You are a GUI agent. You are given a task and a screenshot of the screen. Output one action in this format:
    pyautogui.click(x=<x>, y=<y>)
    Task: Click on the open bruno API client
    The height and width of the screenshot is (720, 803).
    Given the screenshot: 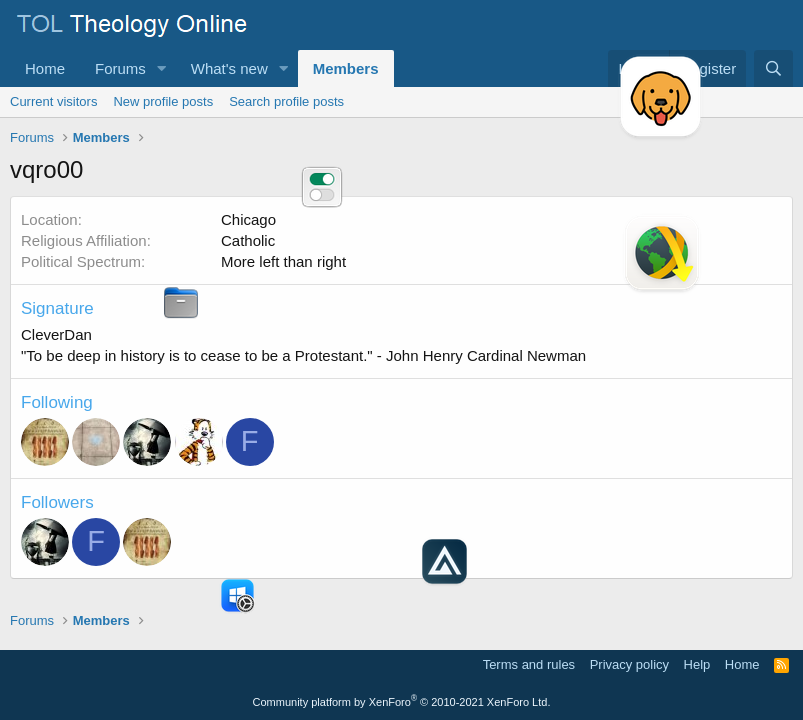 What is the action you would take?
    pyautogui.click(x=660, y=96)
    